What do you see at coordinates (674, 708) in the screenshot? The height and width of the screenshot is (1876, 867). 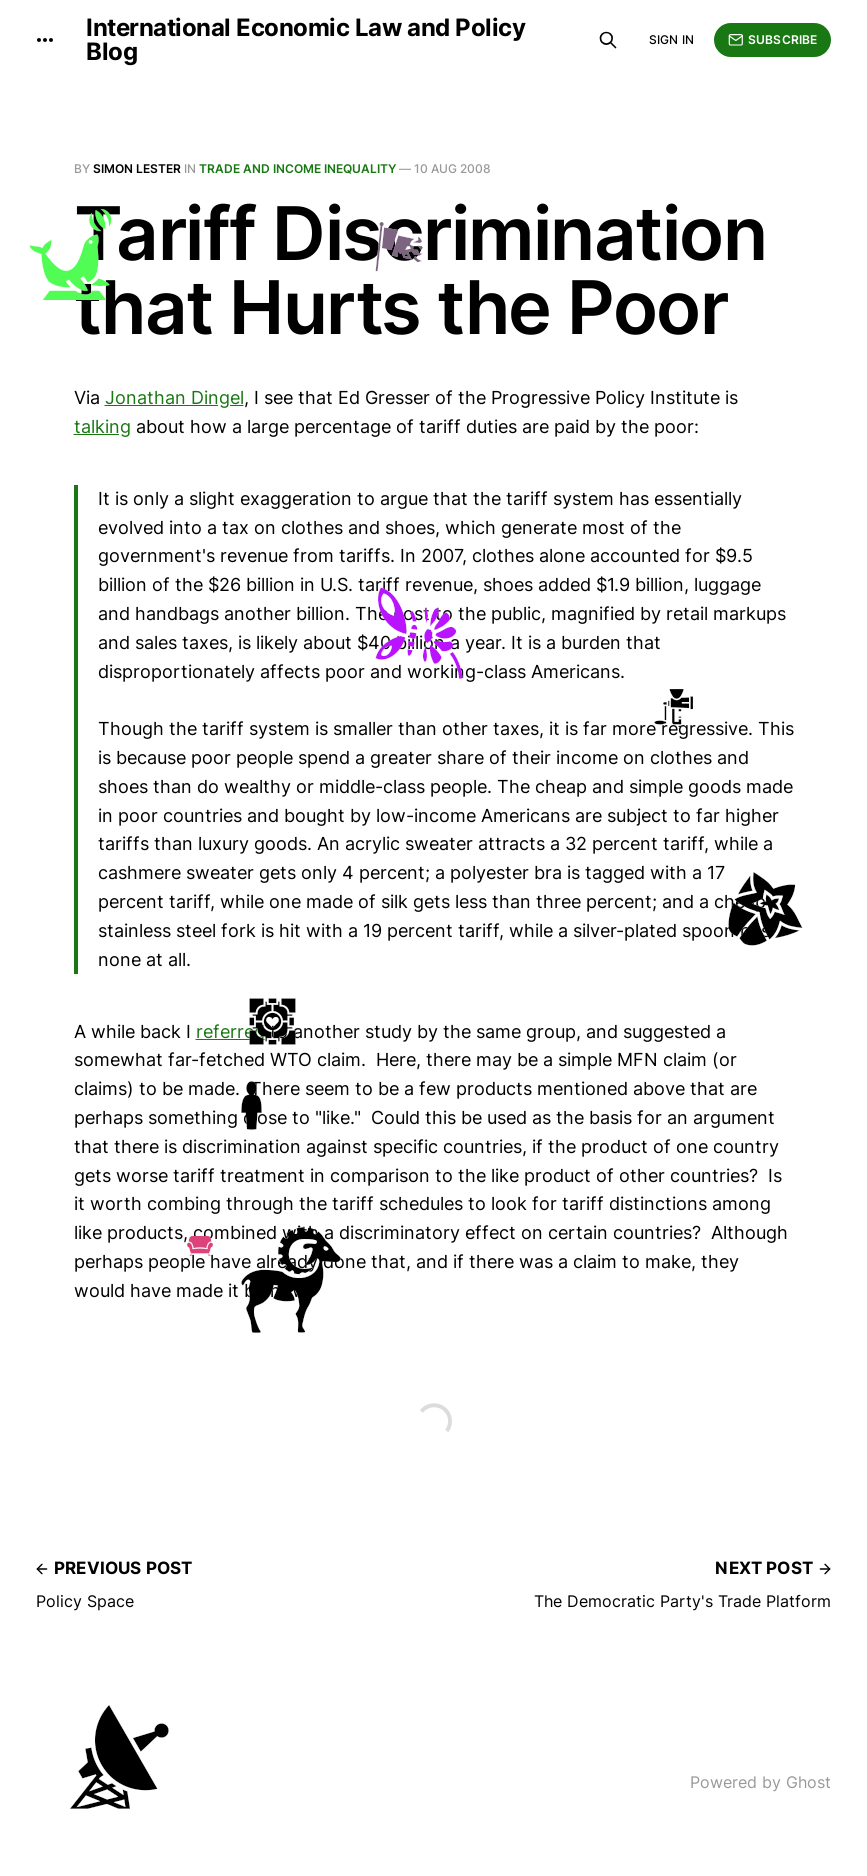 I see `select manual meat grinder tool or equipment` at bounding box center [674, 708].